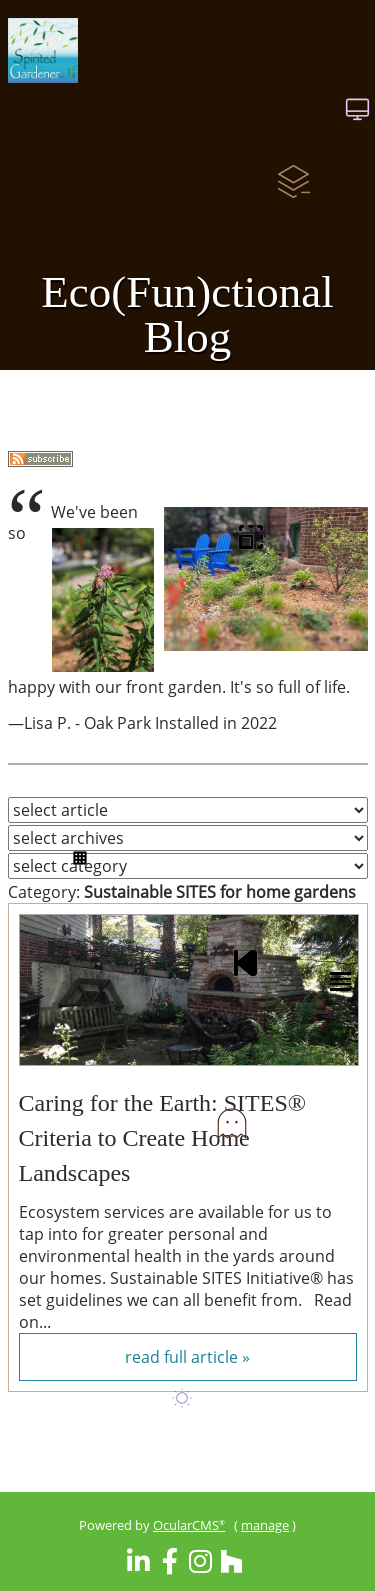  What do you see at coordinates (245, 963) in the screenshot?
I see `skip to previous track` at bounding box center [245, 963].